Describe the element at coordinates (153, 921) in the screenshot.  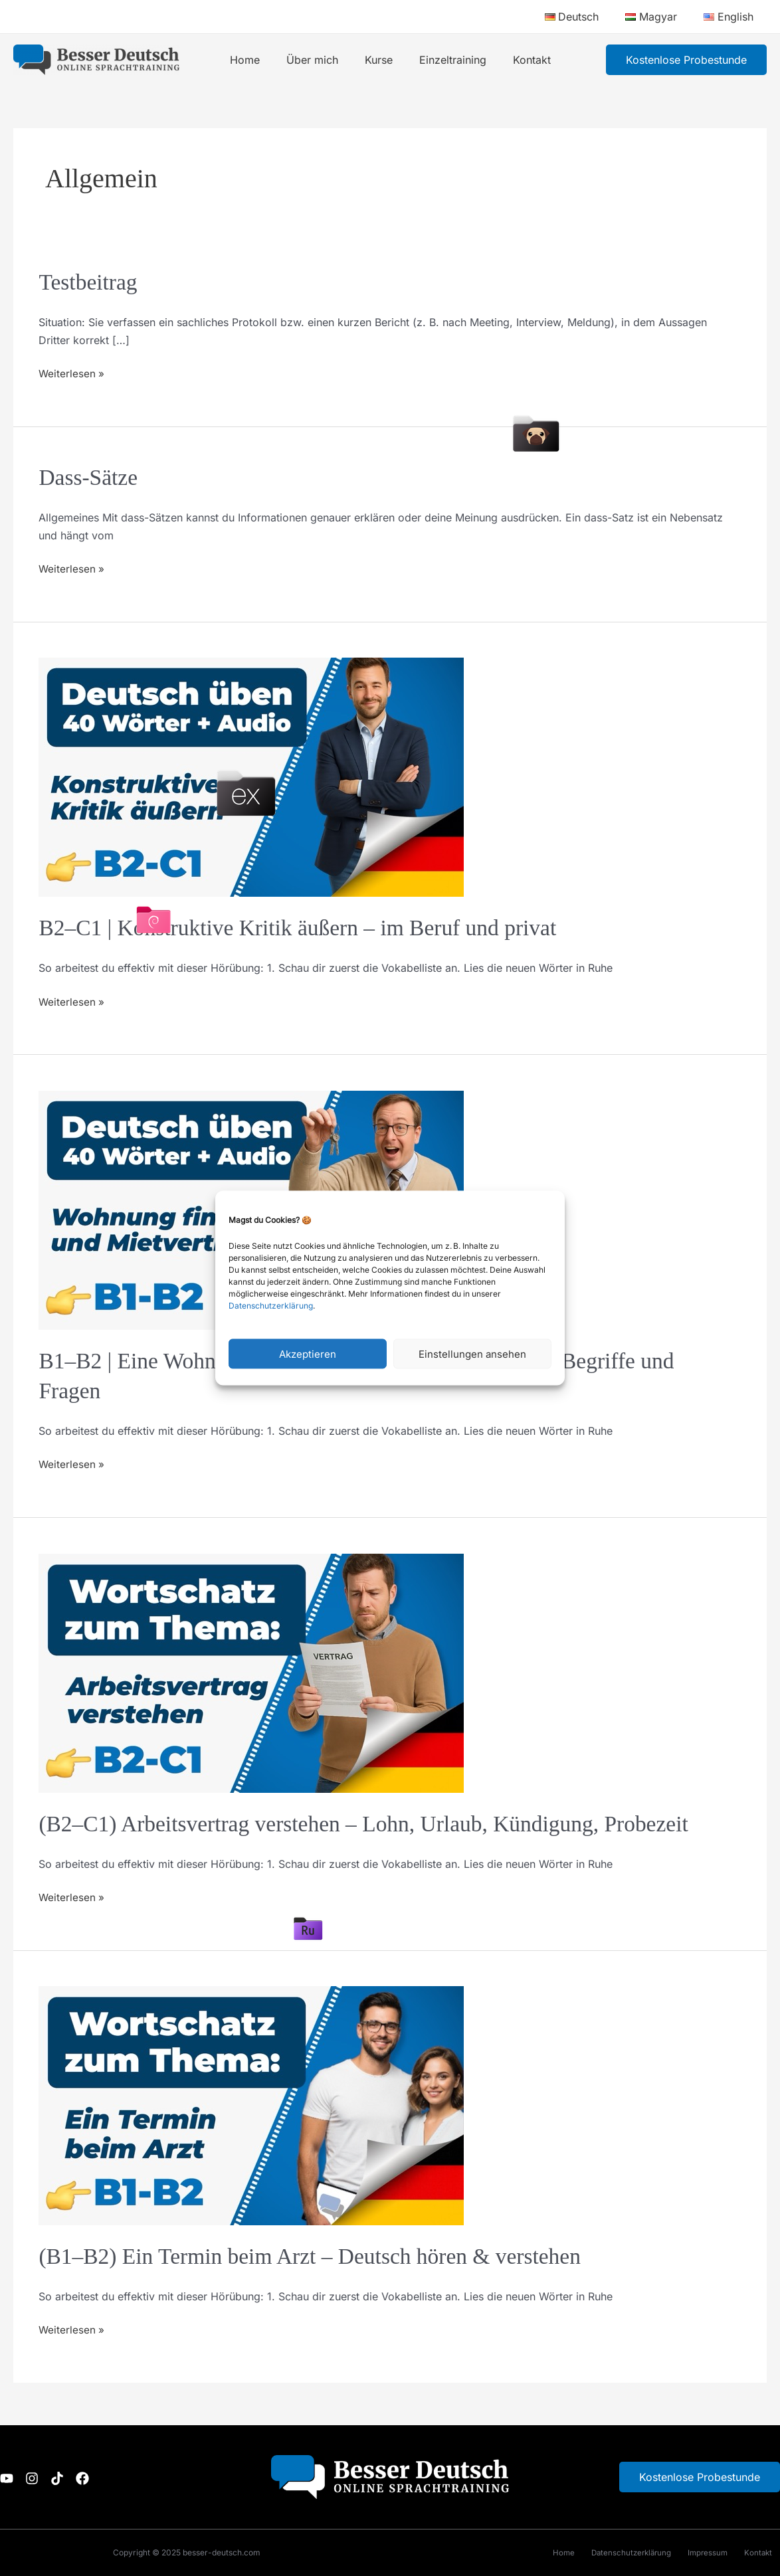
I see `folder containing debian linux files` at that location.